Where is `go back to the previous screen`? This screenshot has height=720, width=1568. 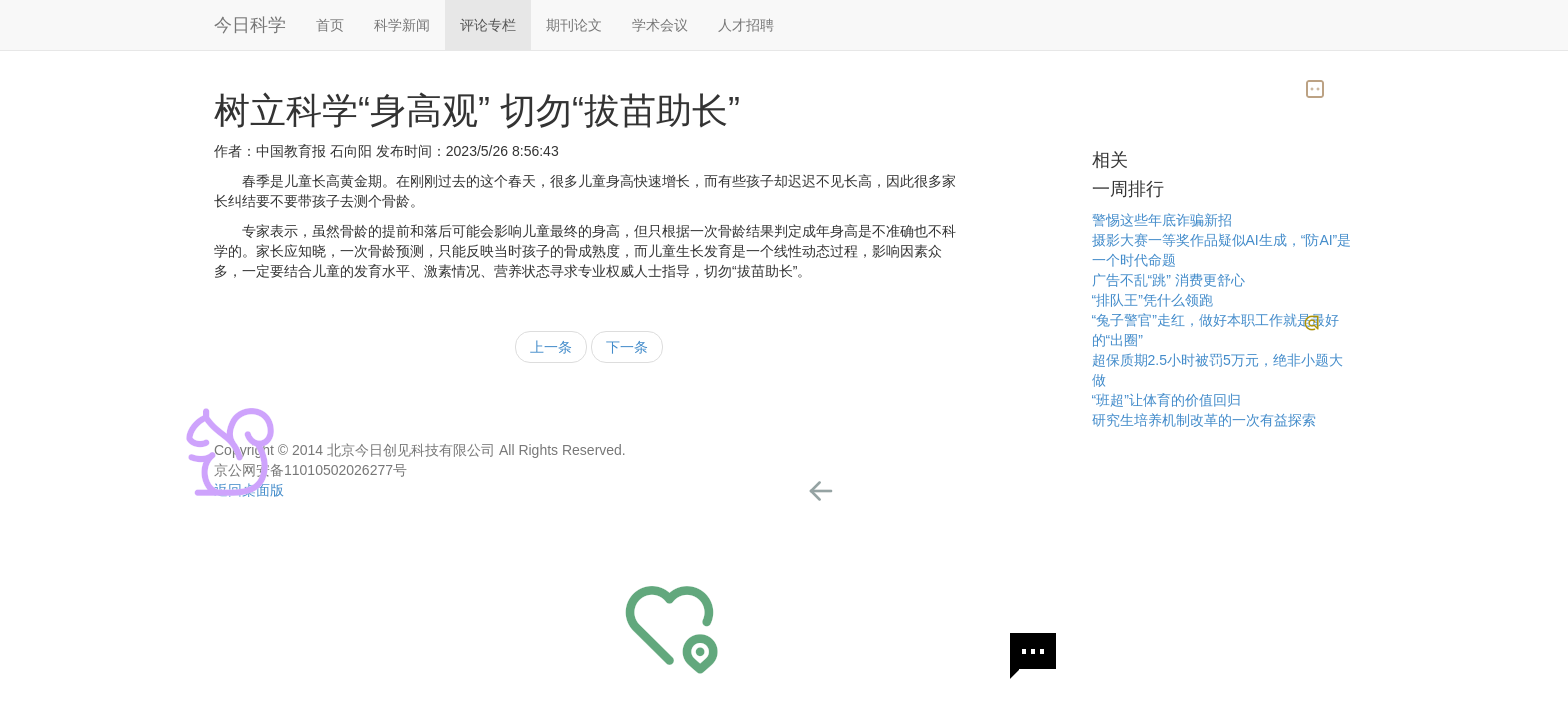 go back to the previous screen is located at coordinates (821, 491).